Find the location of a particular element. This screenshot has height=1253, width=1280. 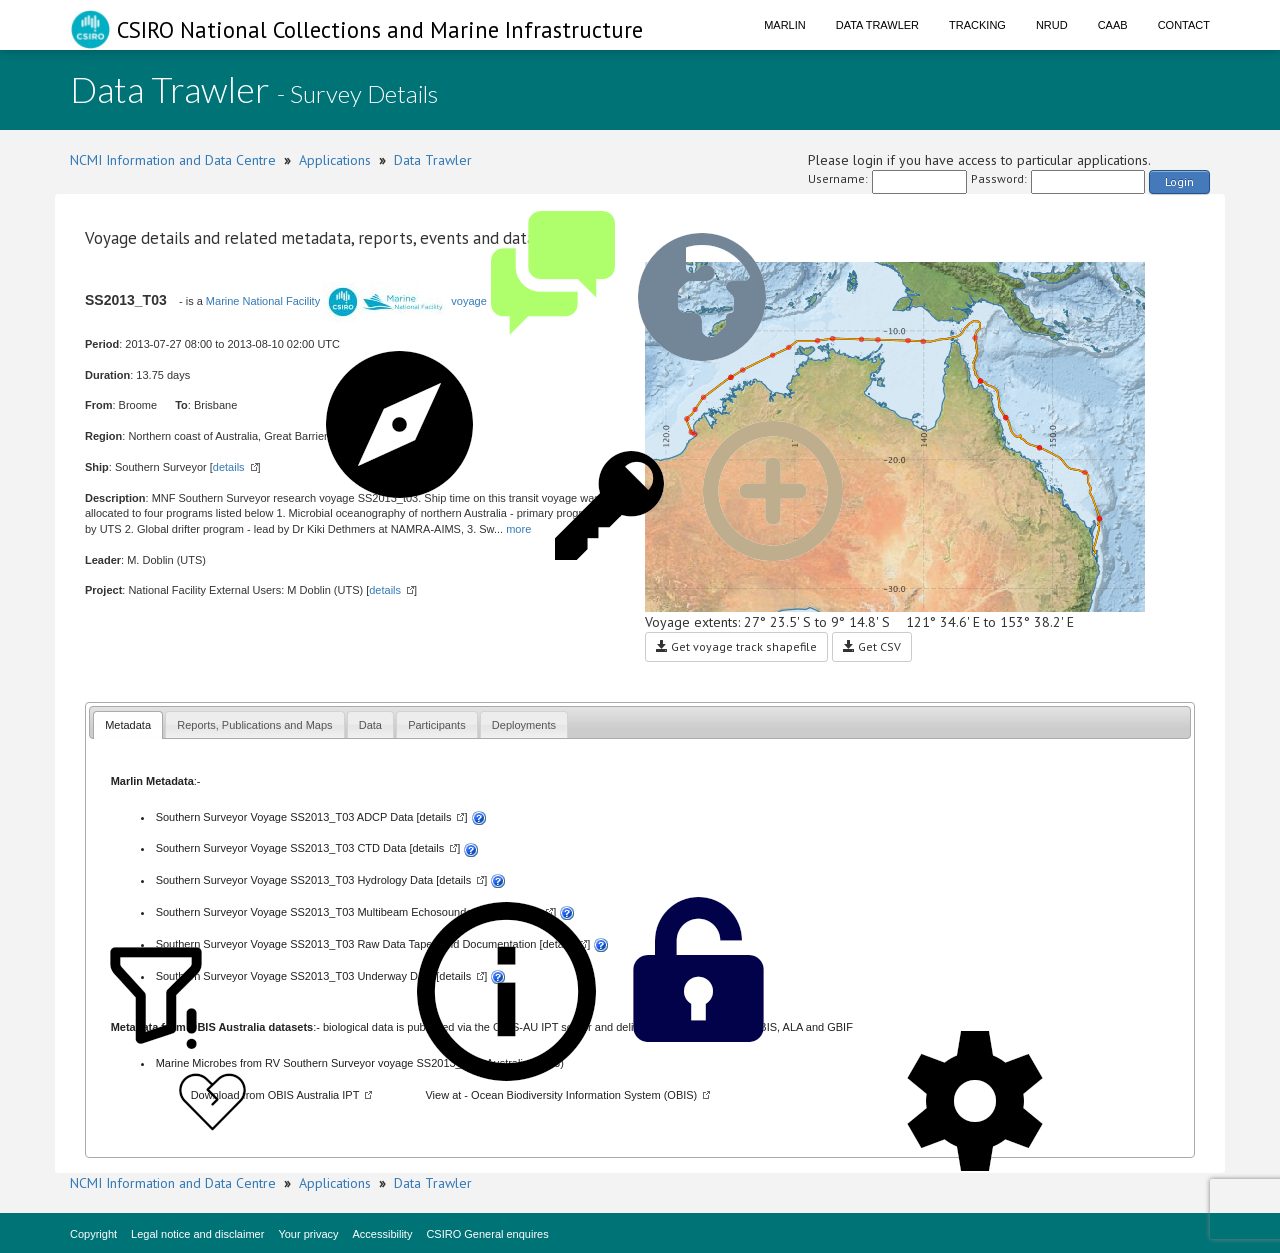

unlike or remove from favorites is located at coordinates (212, 1099).